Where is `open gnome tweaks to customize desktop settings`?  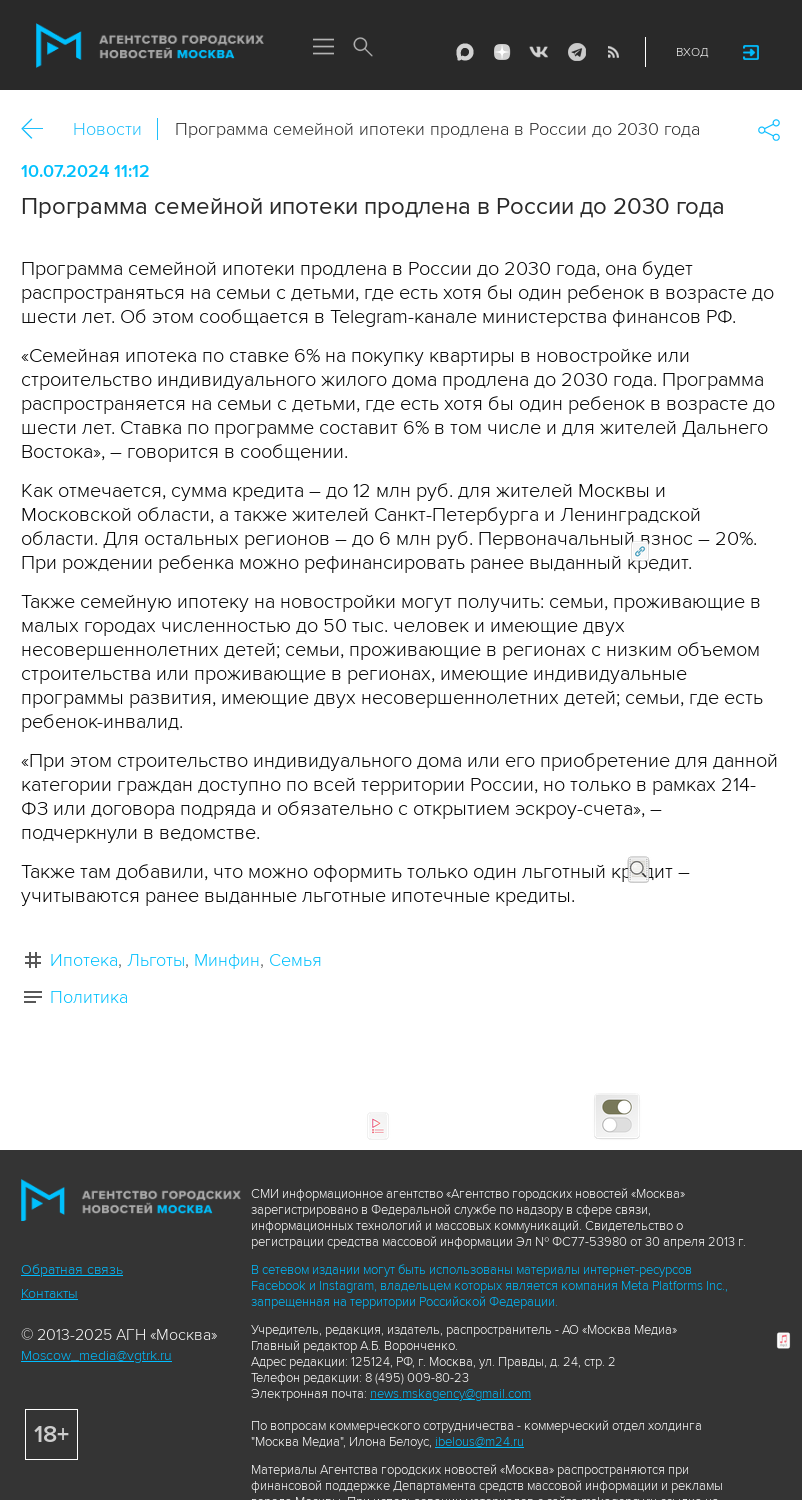
open gnome tweaks to customize desktop settings is located at coordinates (617, 1116).